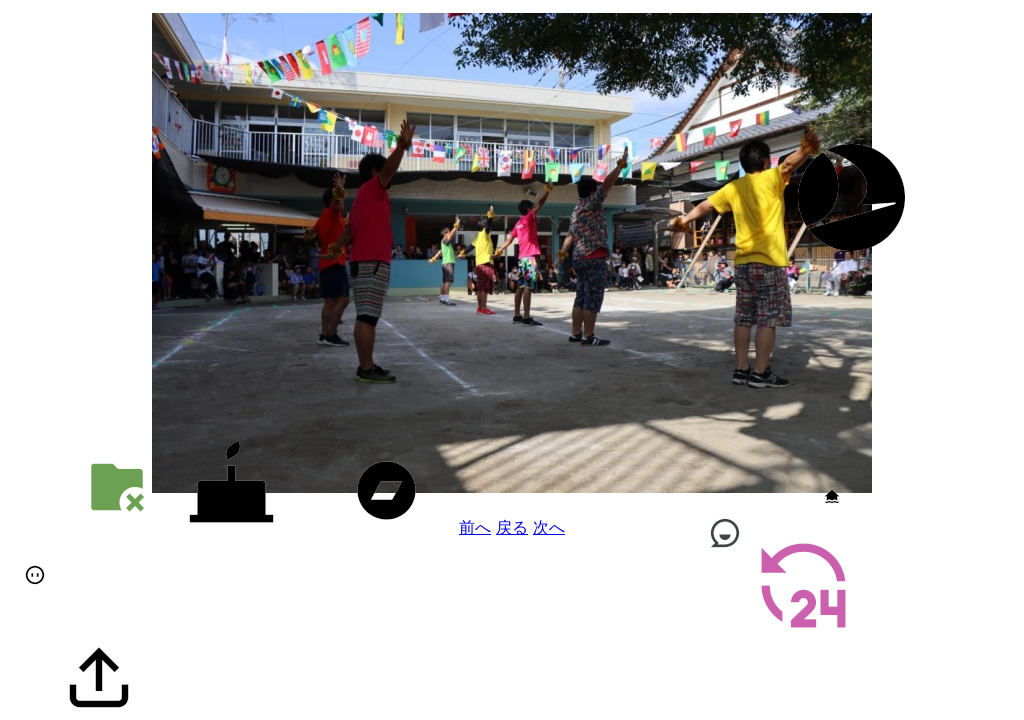  What do you see at coordinates (117, 487) in the screenshot?
I see `delete a folder` at bounding box center [117, 487].